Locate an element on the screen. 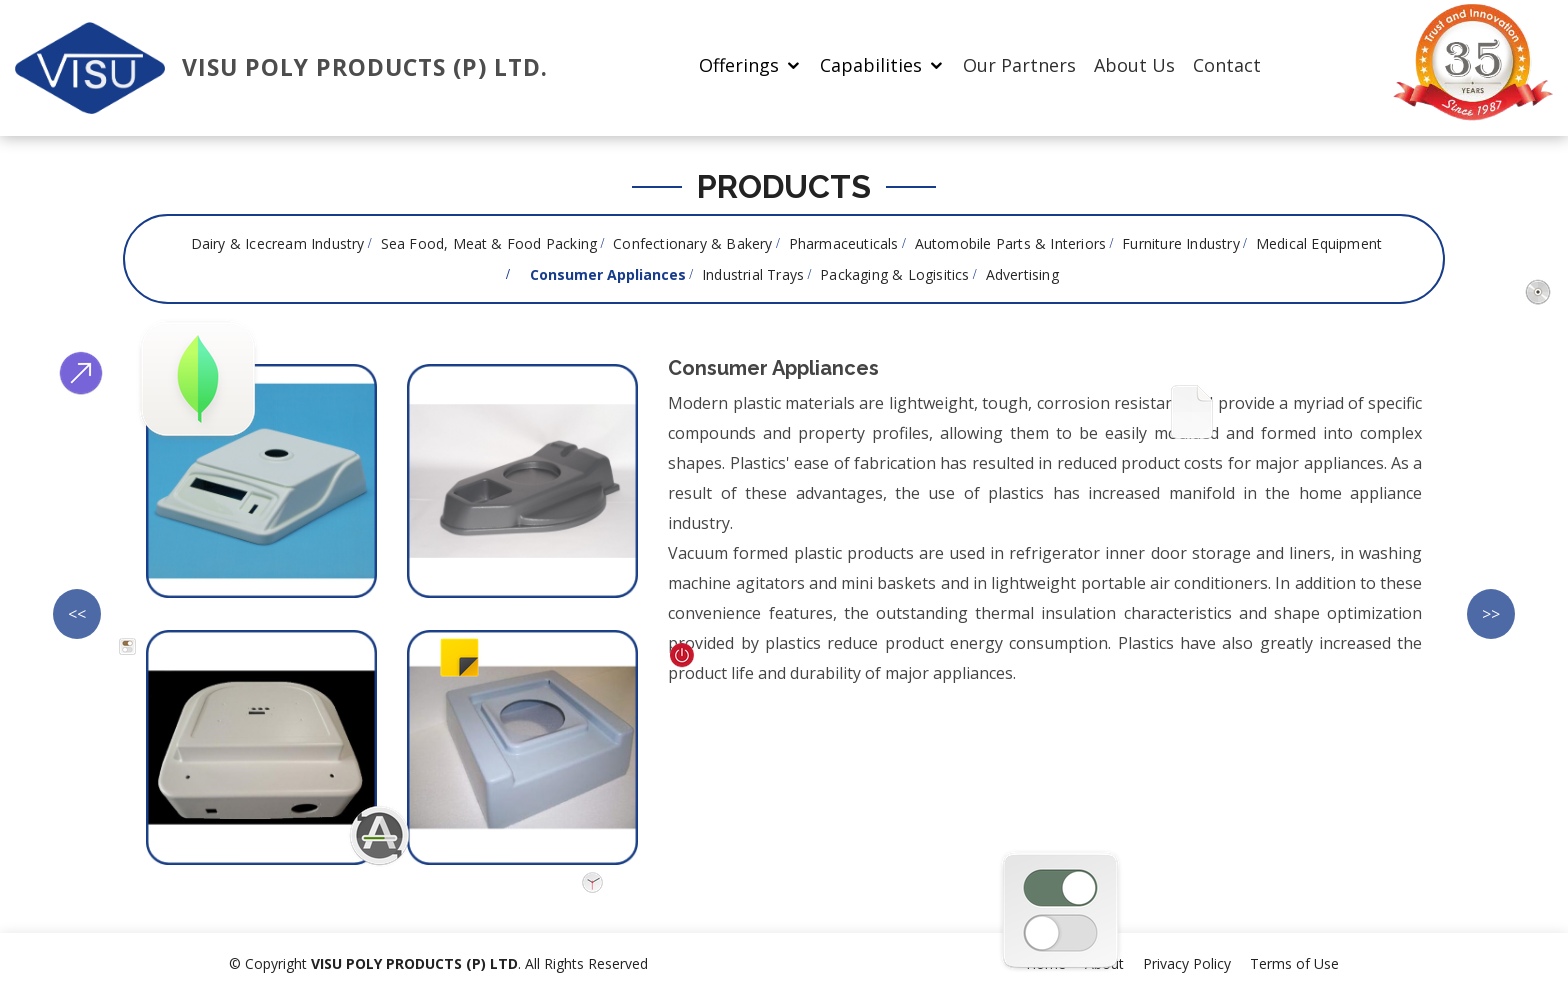  shut down the system is located at coordinates (682, 655).